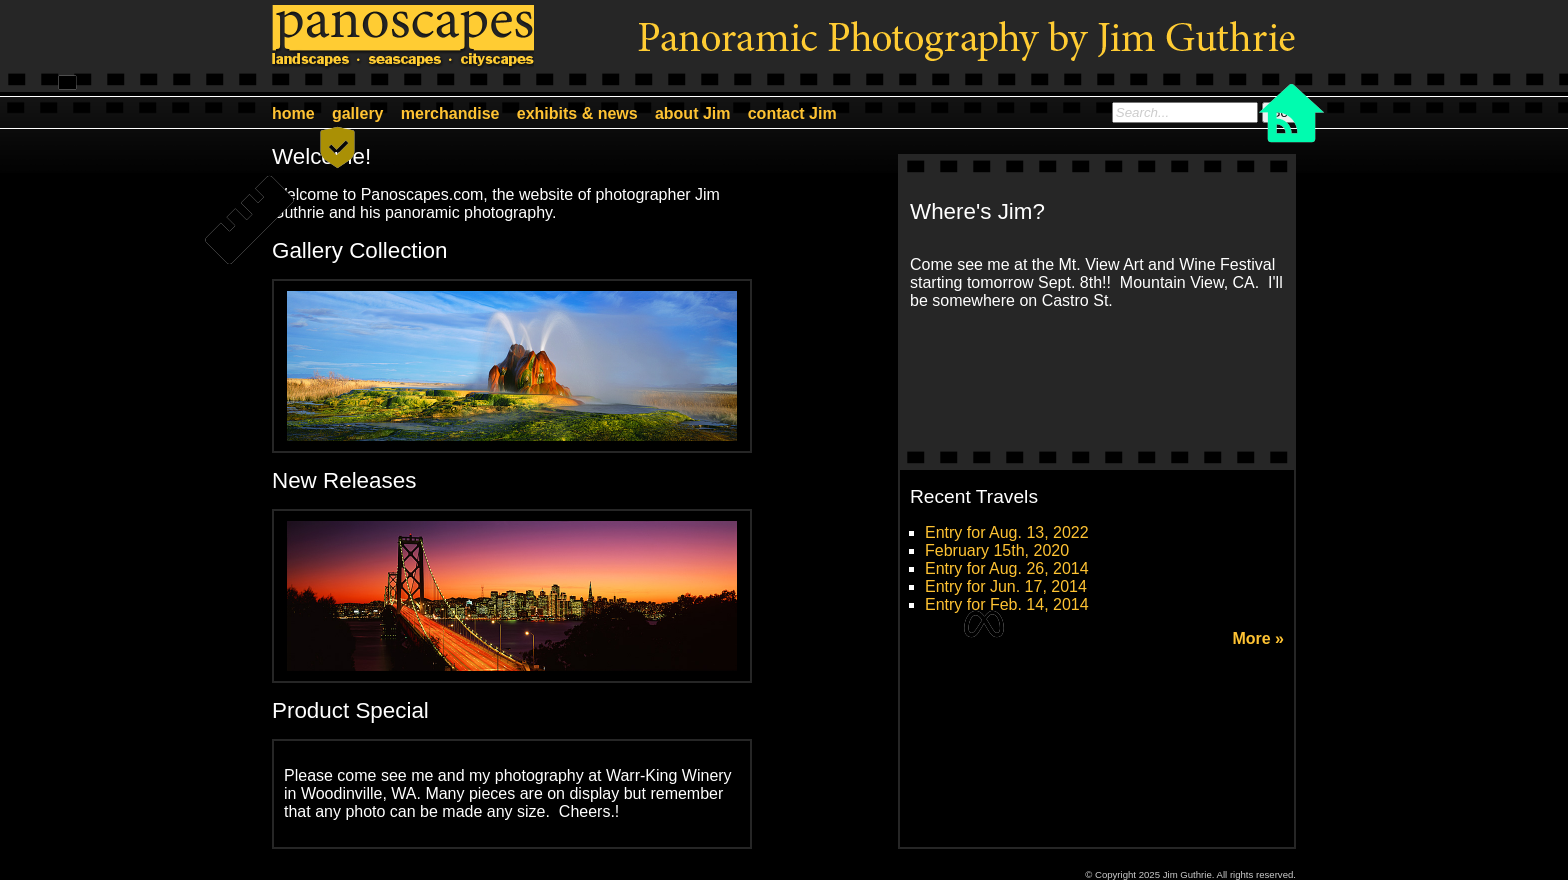 The width and height of the screenshot is (1568, 880). Describe the element at coordinates (984, 624) in the screenshot. I see `meta company logo` at that location.